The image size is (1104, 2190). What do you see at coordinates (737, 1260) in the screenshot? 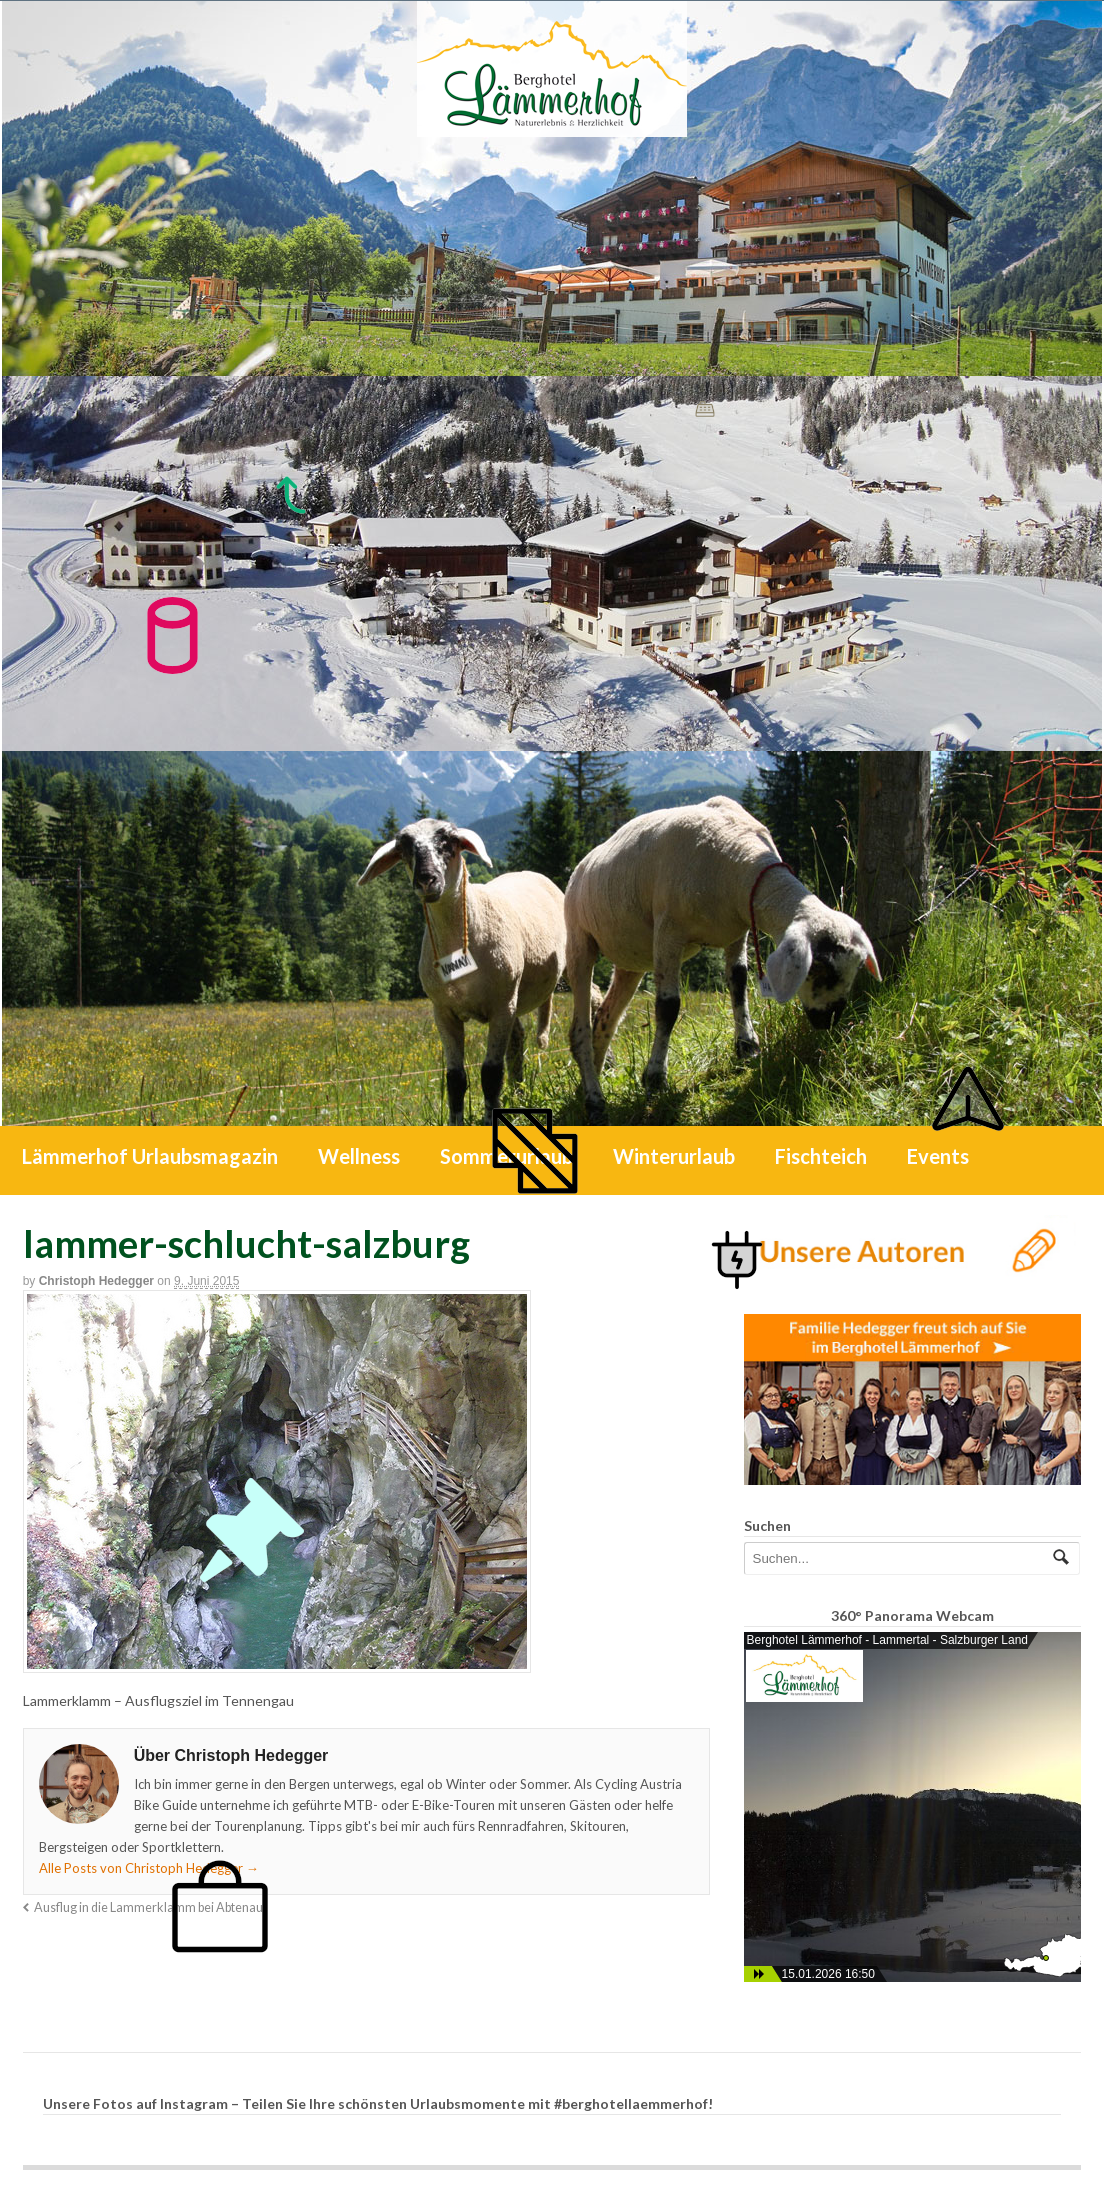
I see `indicates device is currently charging` at bounding box center [737, 1260].